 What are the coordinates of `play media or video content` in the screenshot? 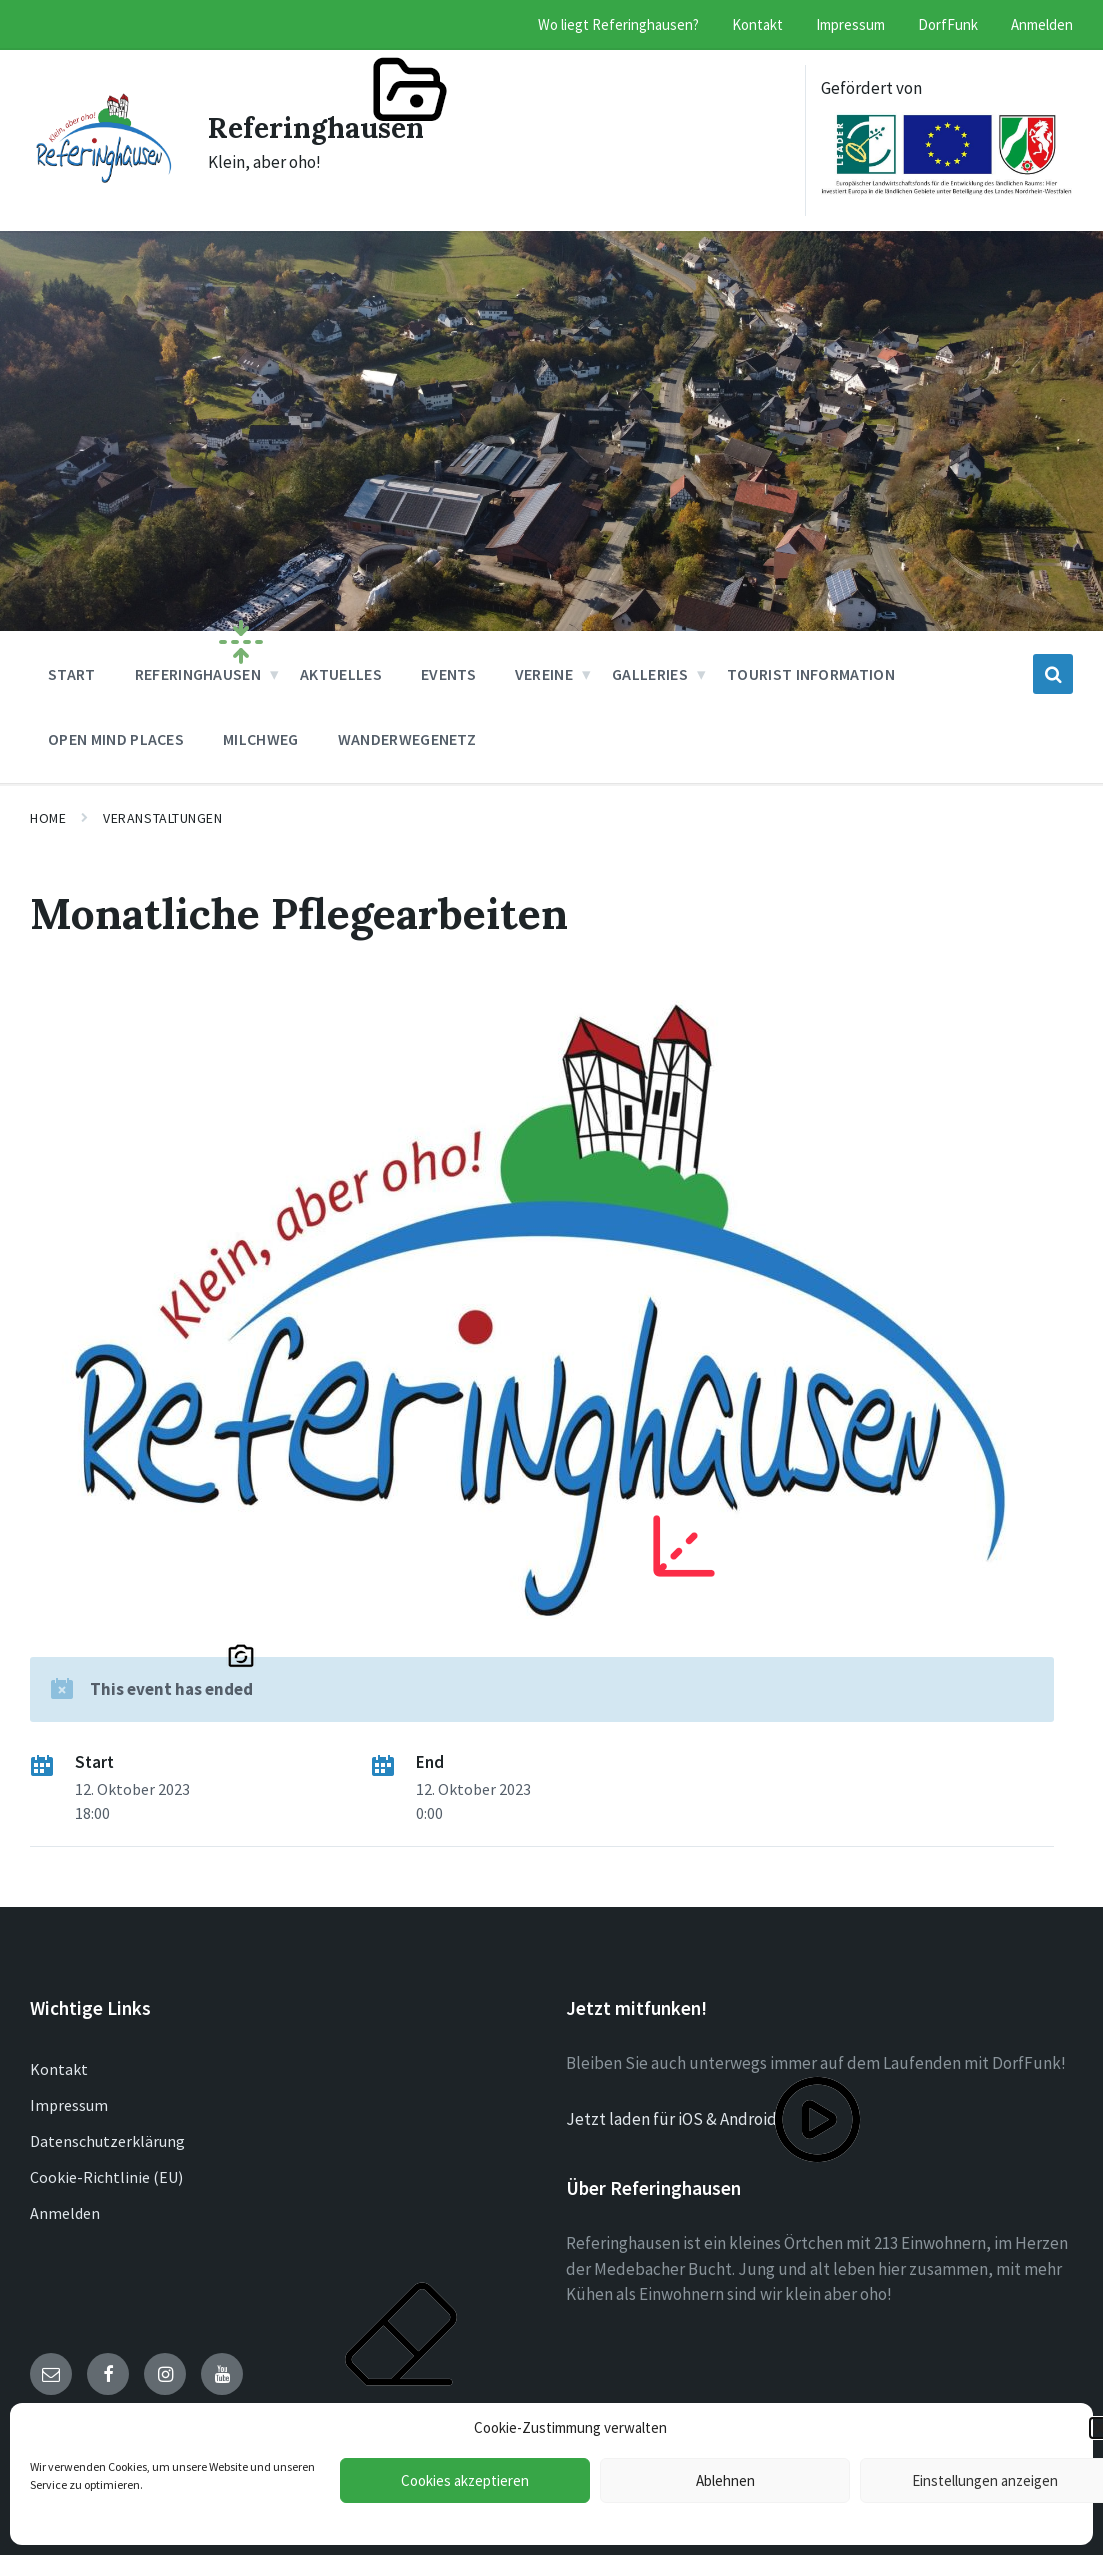 It's located at (817, 2119).